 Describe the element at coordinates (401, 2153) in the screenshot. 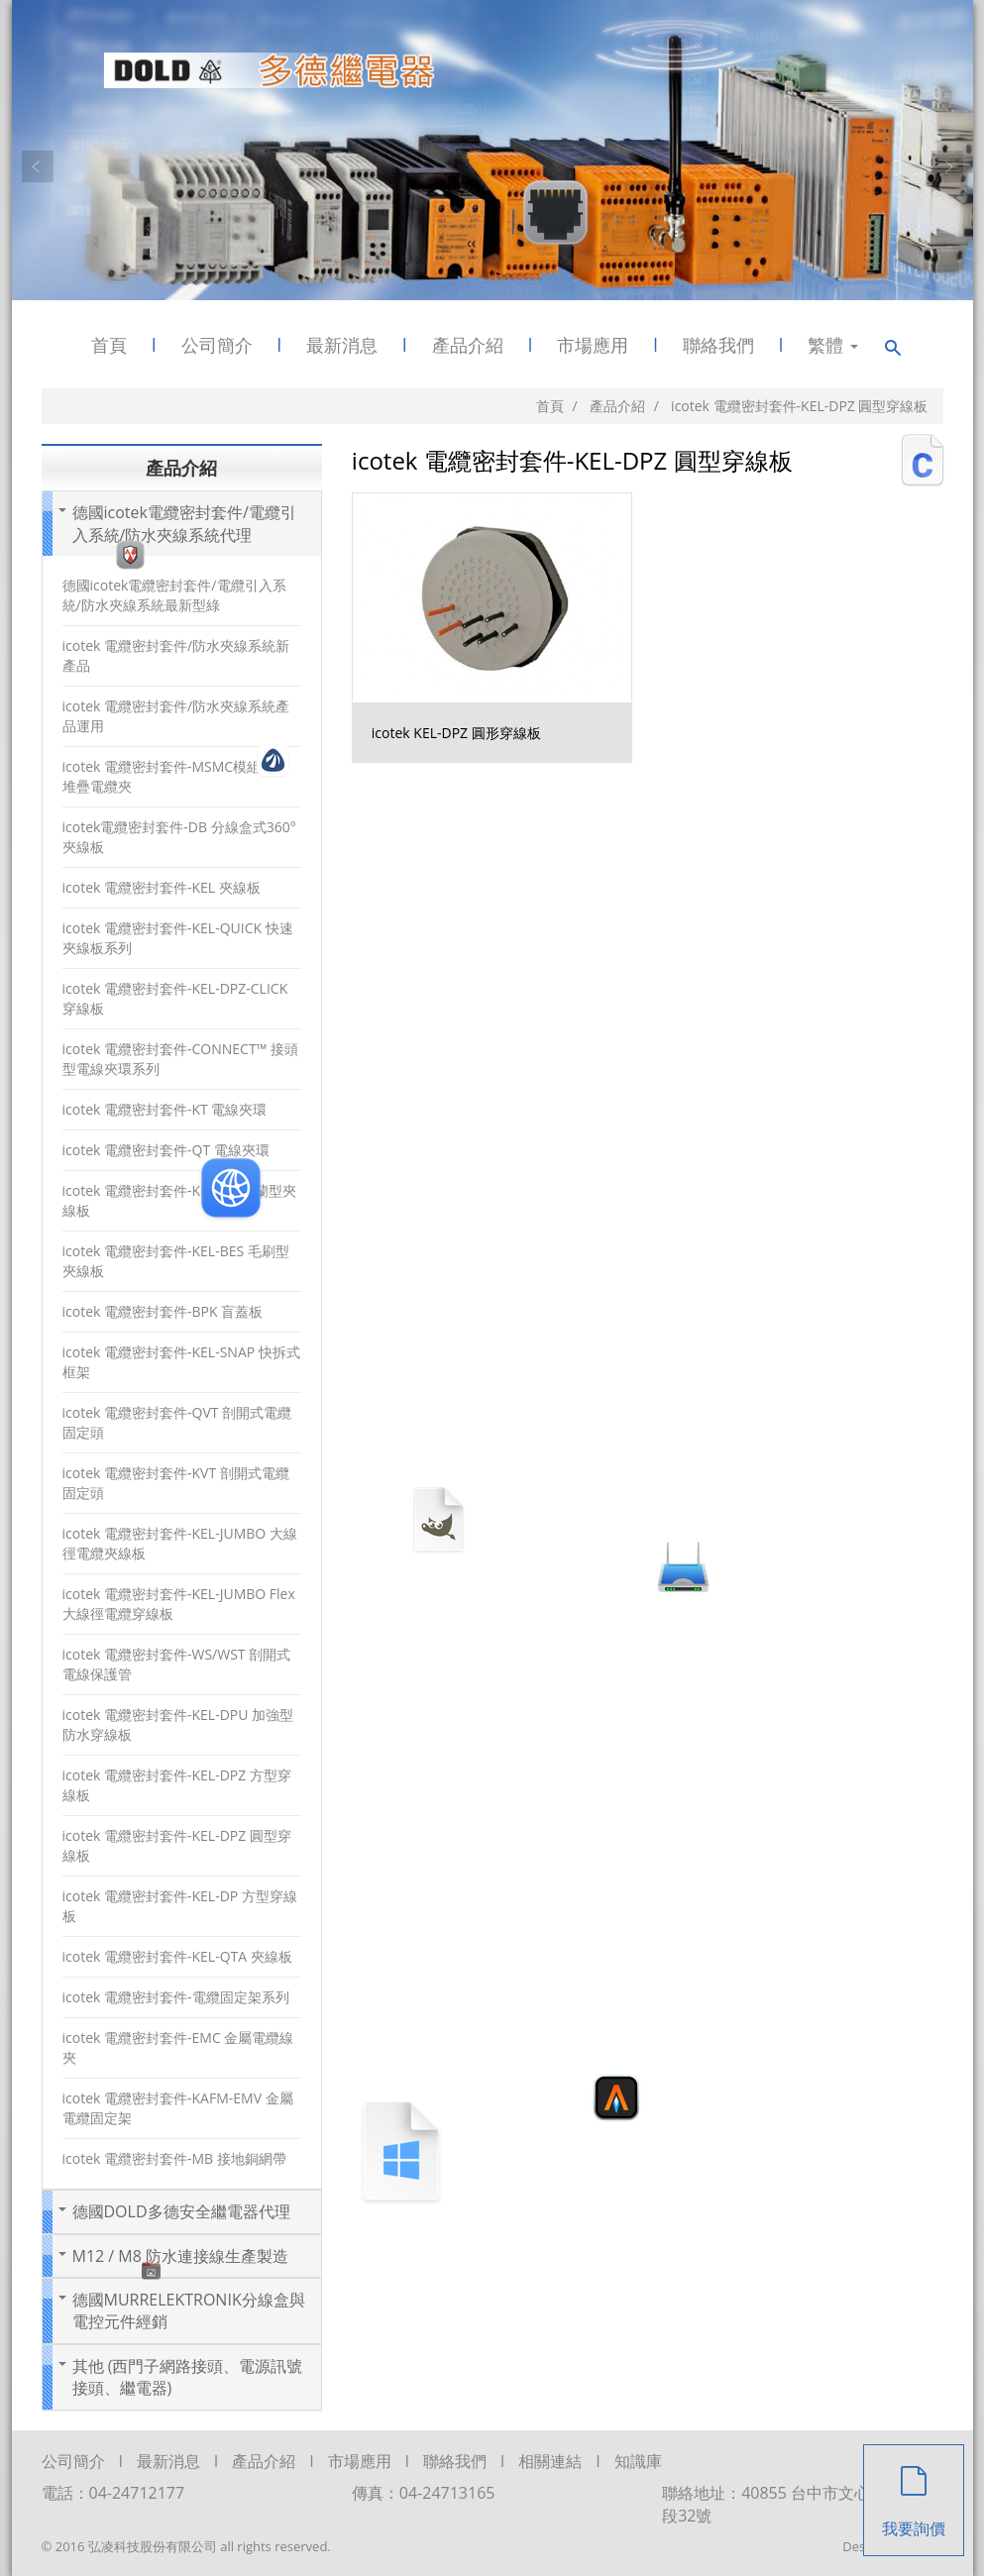

I see `a windows executable or application file` at that location.